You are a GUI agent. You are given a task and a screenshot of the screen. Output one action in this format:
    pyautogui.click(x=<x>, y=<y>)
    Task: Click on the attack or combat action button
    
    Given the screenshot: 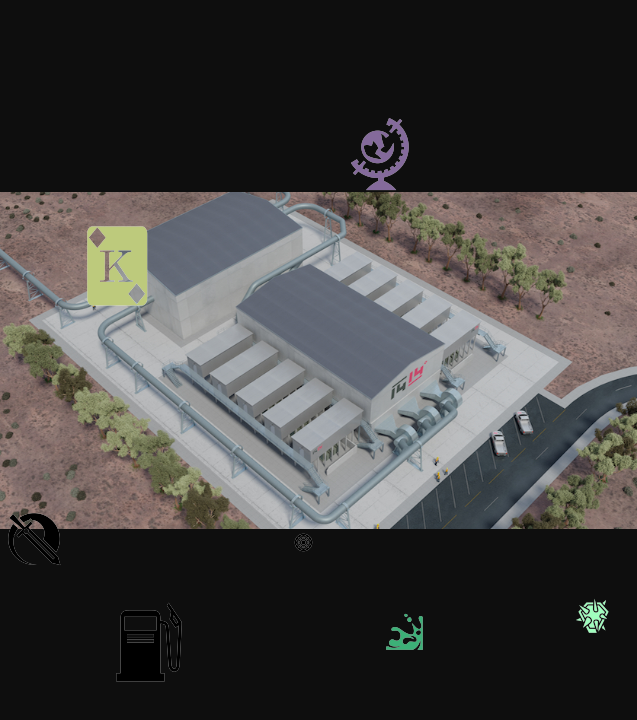 What is the action you would take?
    pyautogui.click(x=34, y=539)
    